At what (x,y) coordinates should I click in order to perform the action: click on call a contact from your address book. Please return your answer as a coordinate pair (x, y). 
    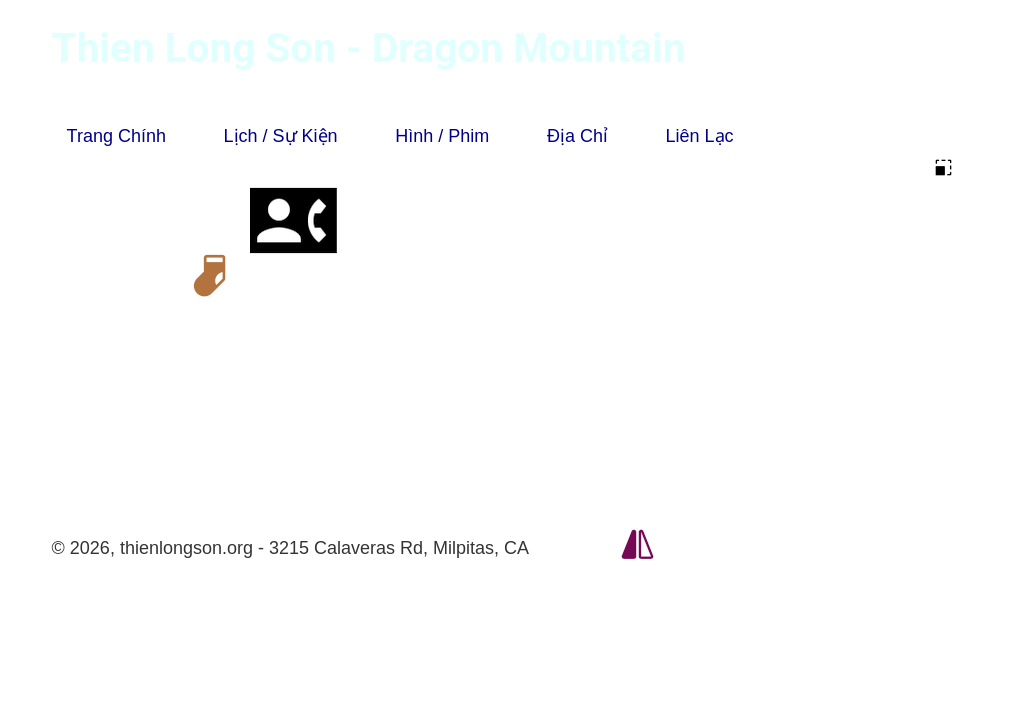
    Looking at the image, I should click on (293, 220).